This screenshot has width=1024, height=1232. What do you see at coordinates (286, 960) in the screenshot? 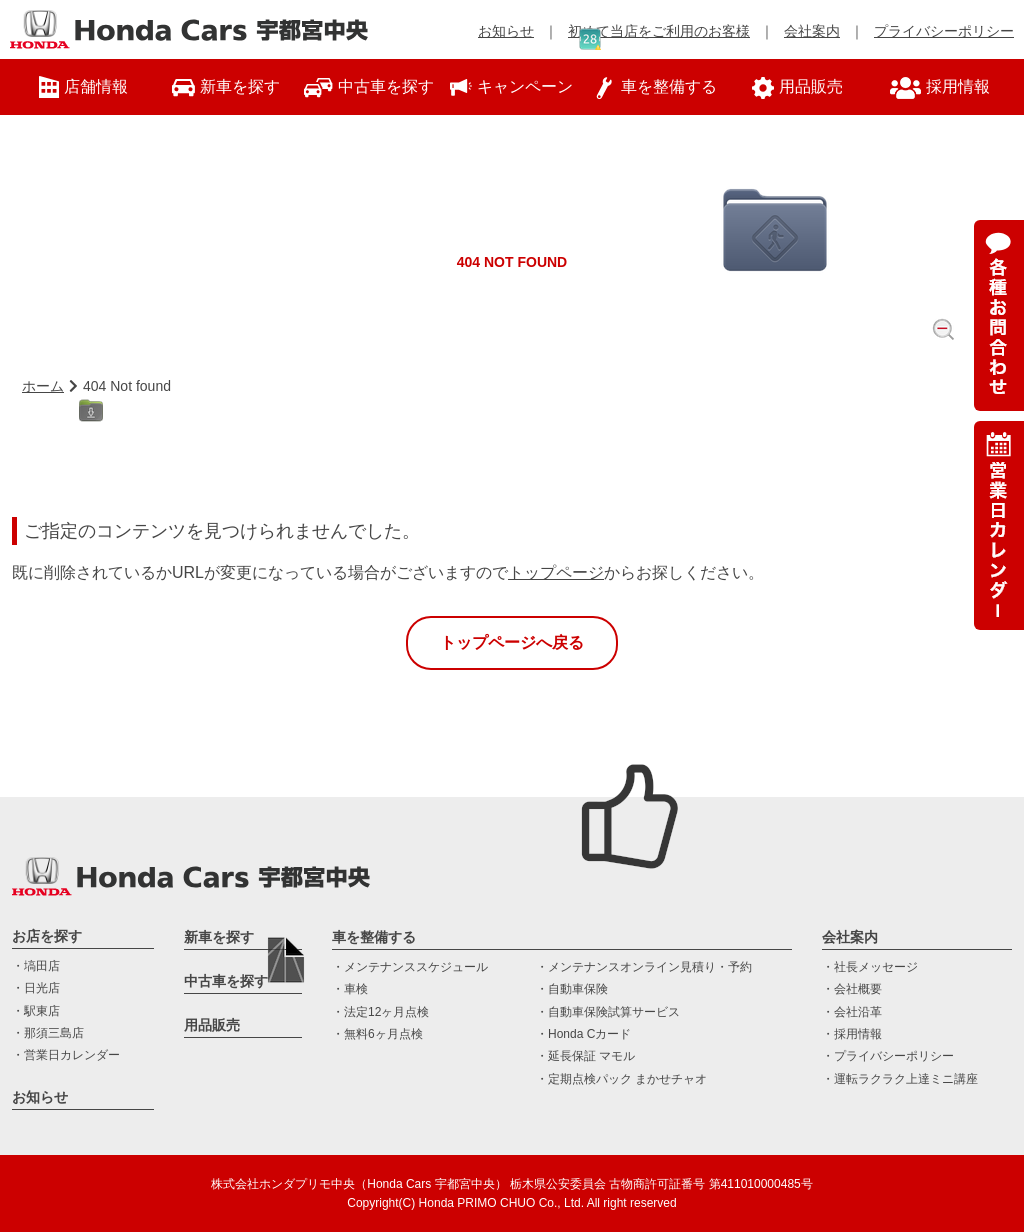
I see `view draft emails in mail sidebar` at bounding box center [286, 960].